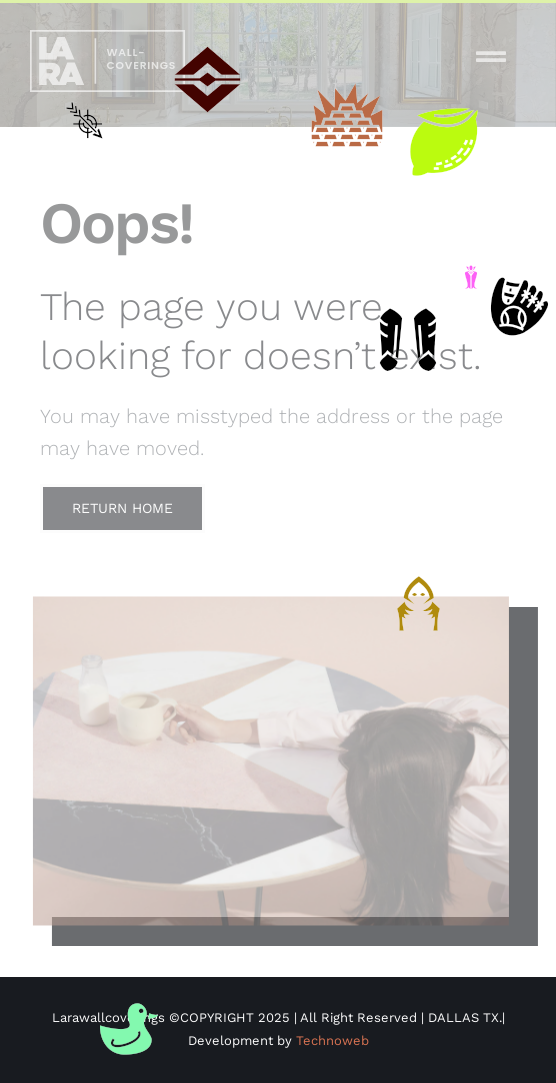 This screenshot has height=1083, width=556. I want to click on select cultist character class, so click(418, 603).